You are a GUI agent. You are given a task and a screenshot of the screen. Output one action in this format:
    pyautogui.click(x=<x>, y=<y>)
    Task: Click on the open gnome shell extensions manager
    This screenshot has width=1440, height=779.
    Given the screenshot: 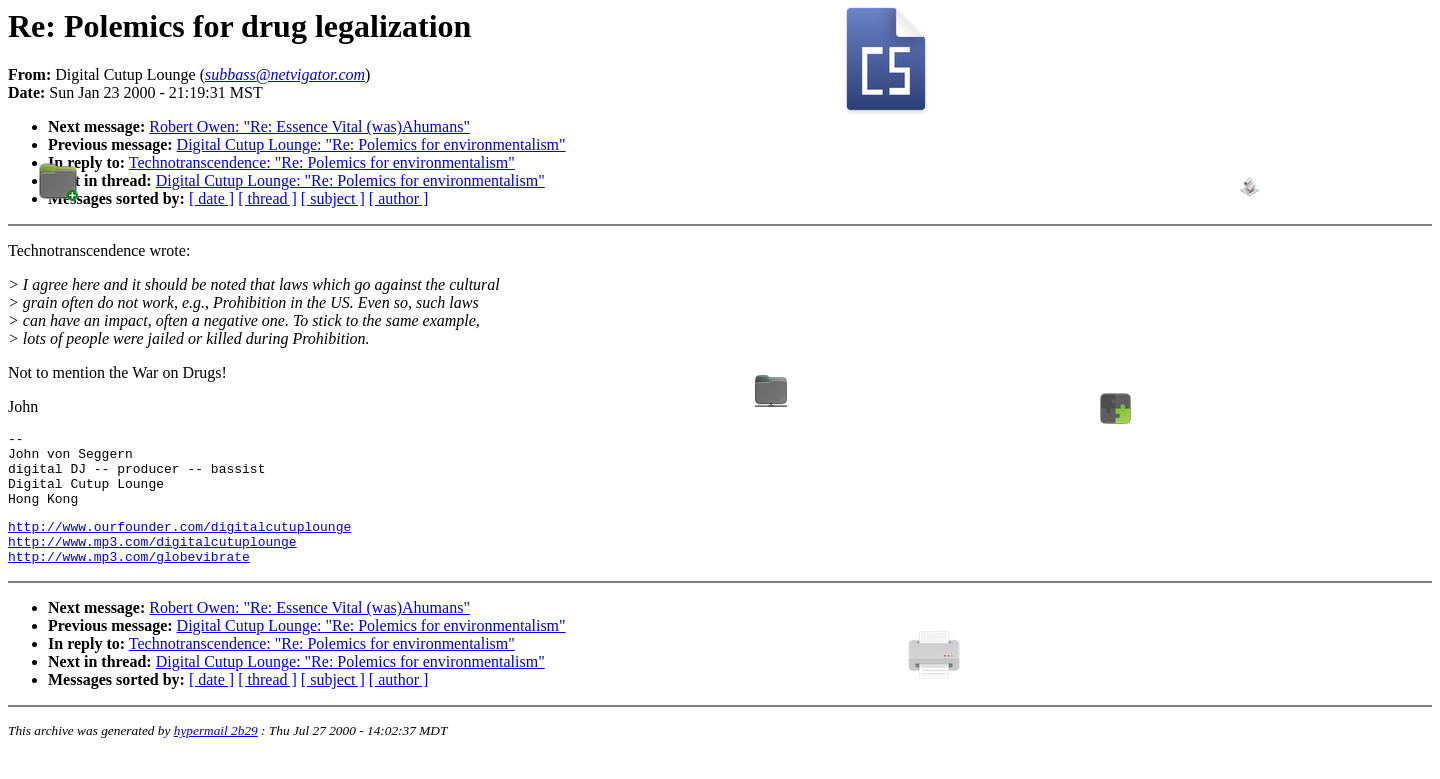 What is the action you would take?
    pyautogui.click(x=1115, y=408)
    